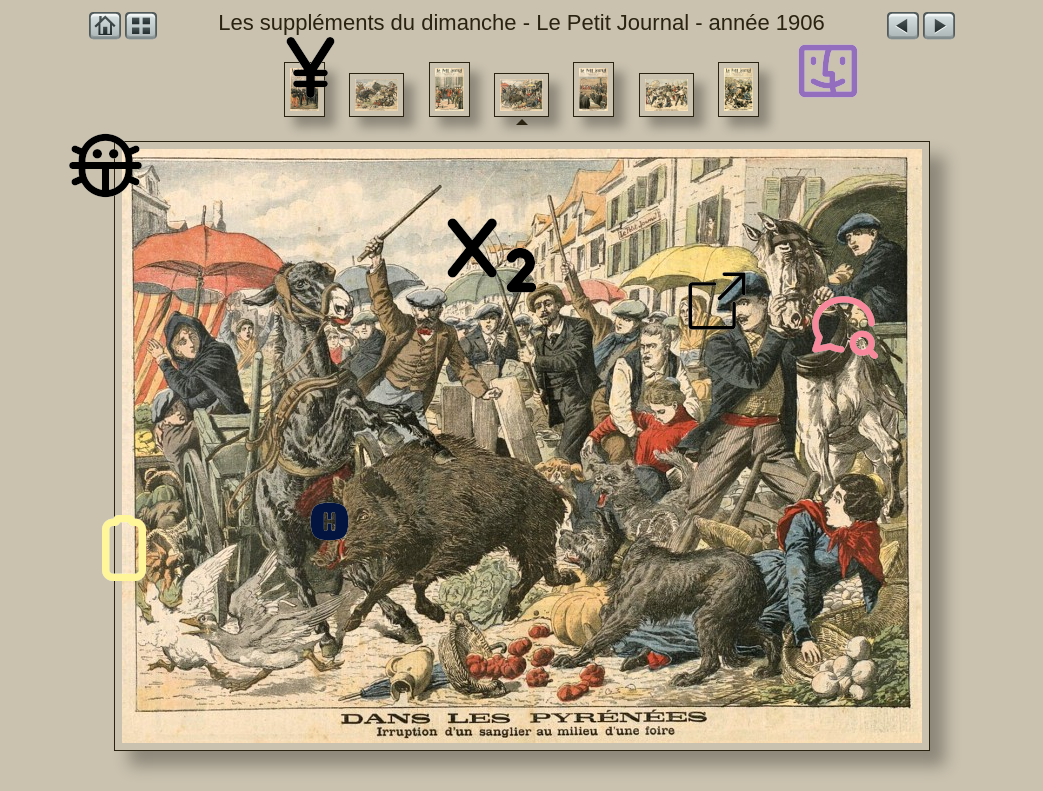 The height and width of the screenshot is (791, 1043). Describe the element at coordinates (828, 71) in the screenshot. I see `open finder app on mac` at that location.